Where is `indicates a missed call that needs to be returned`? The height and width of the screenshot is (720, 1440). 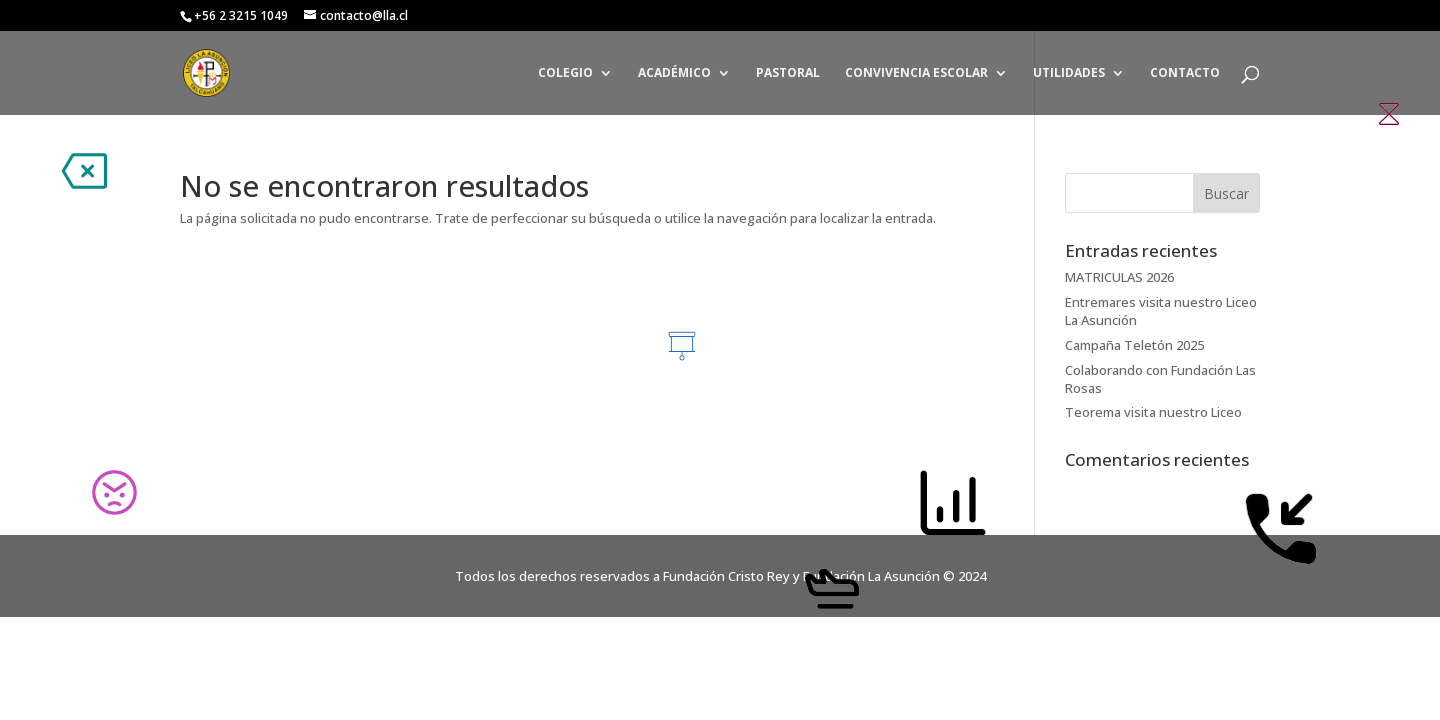 indicates a missed call that needs to be returned is located at coordinates (1281, 529).